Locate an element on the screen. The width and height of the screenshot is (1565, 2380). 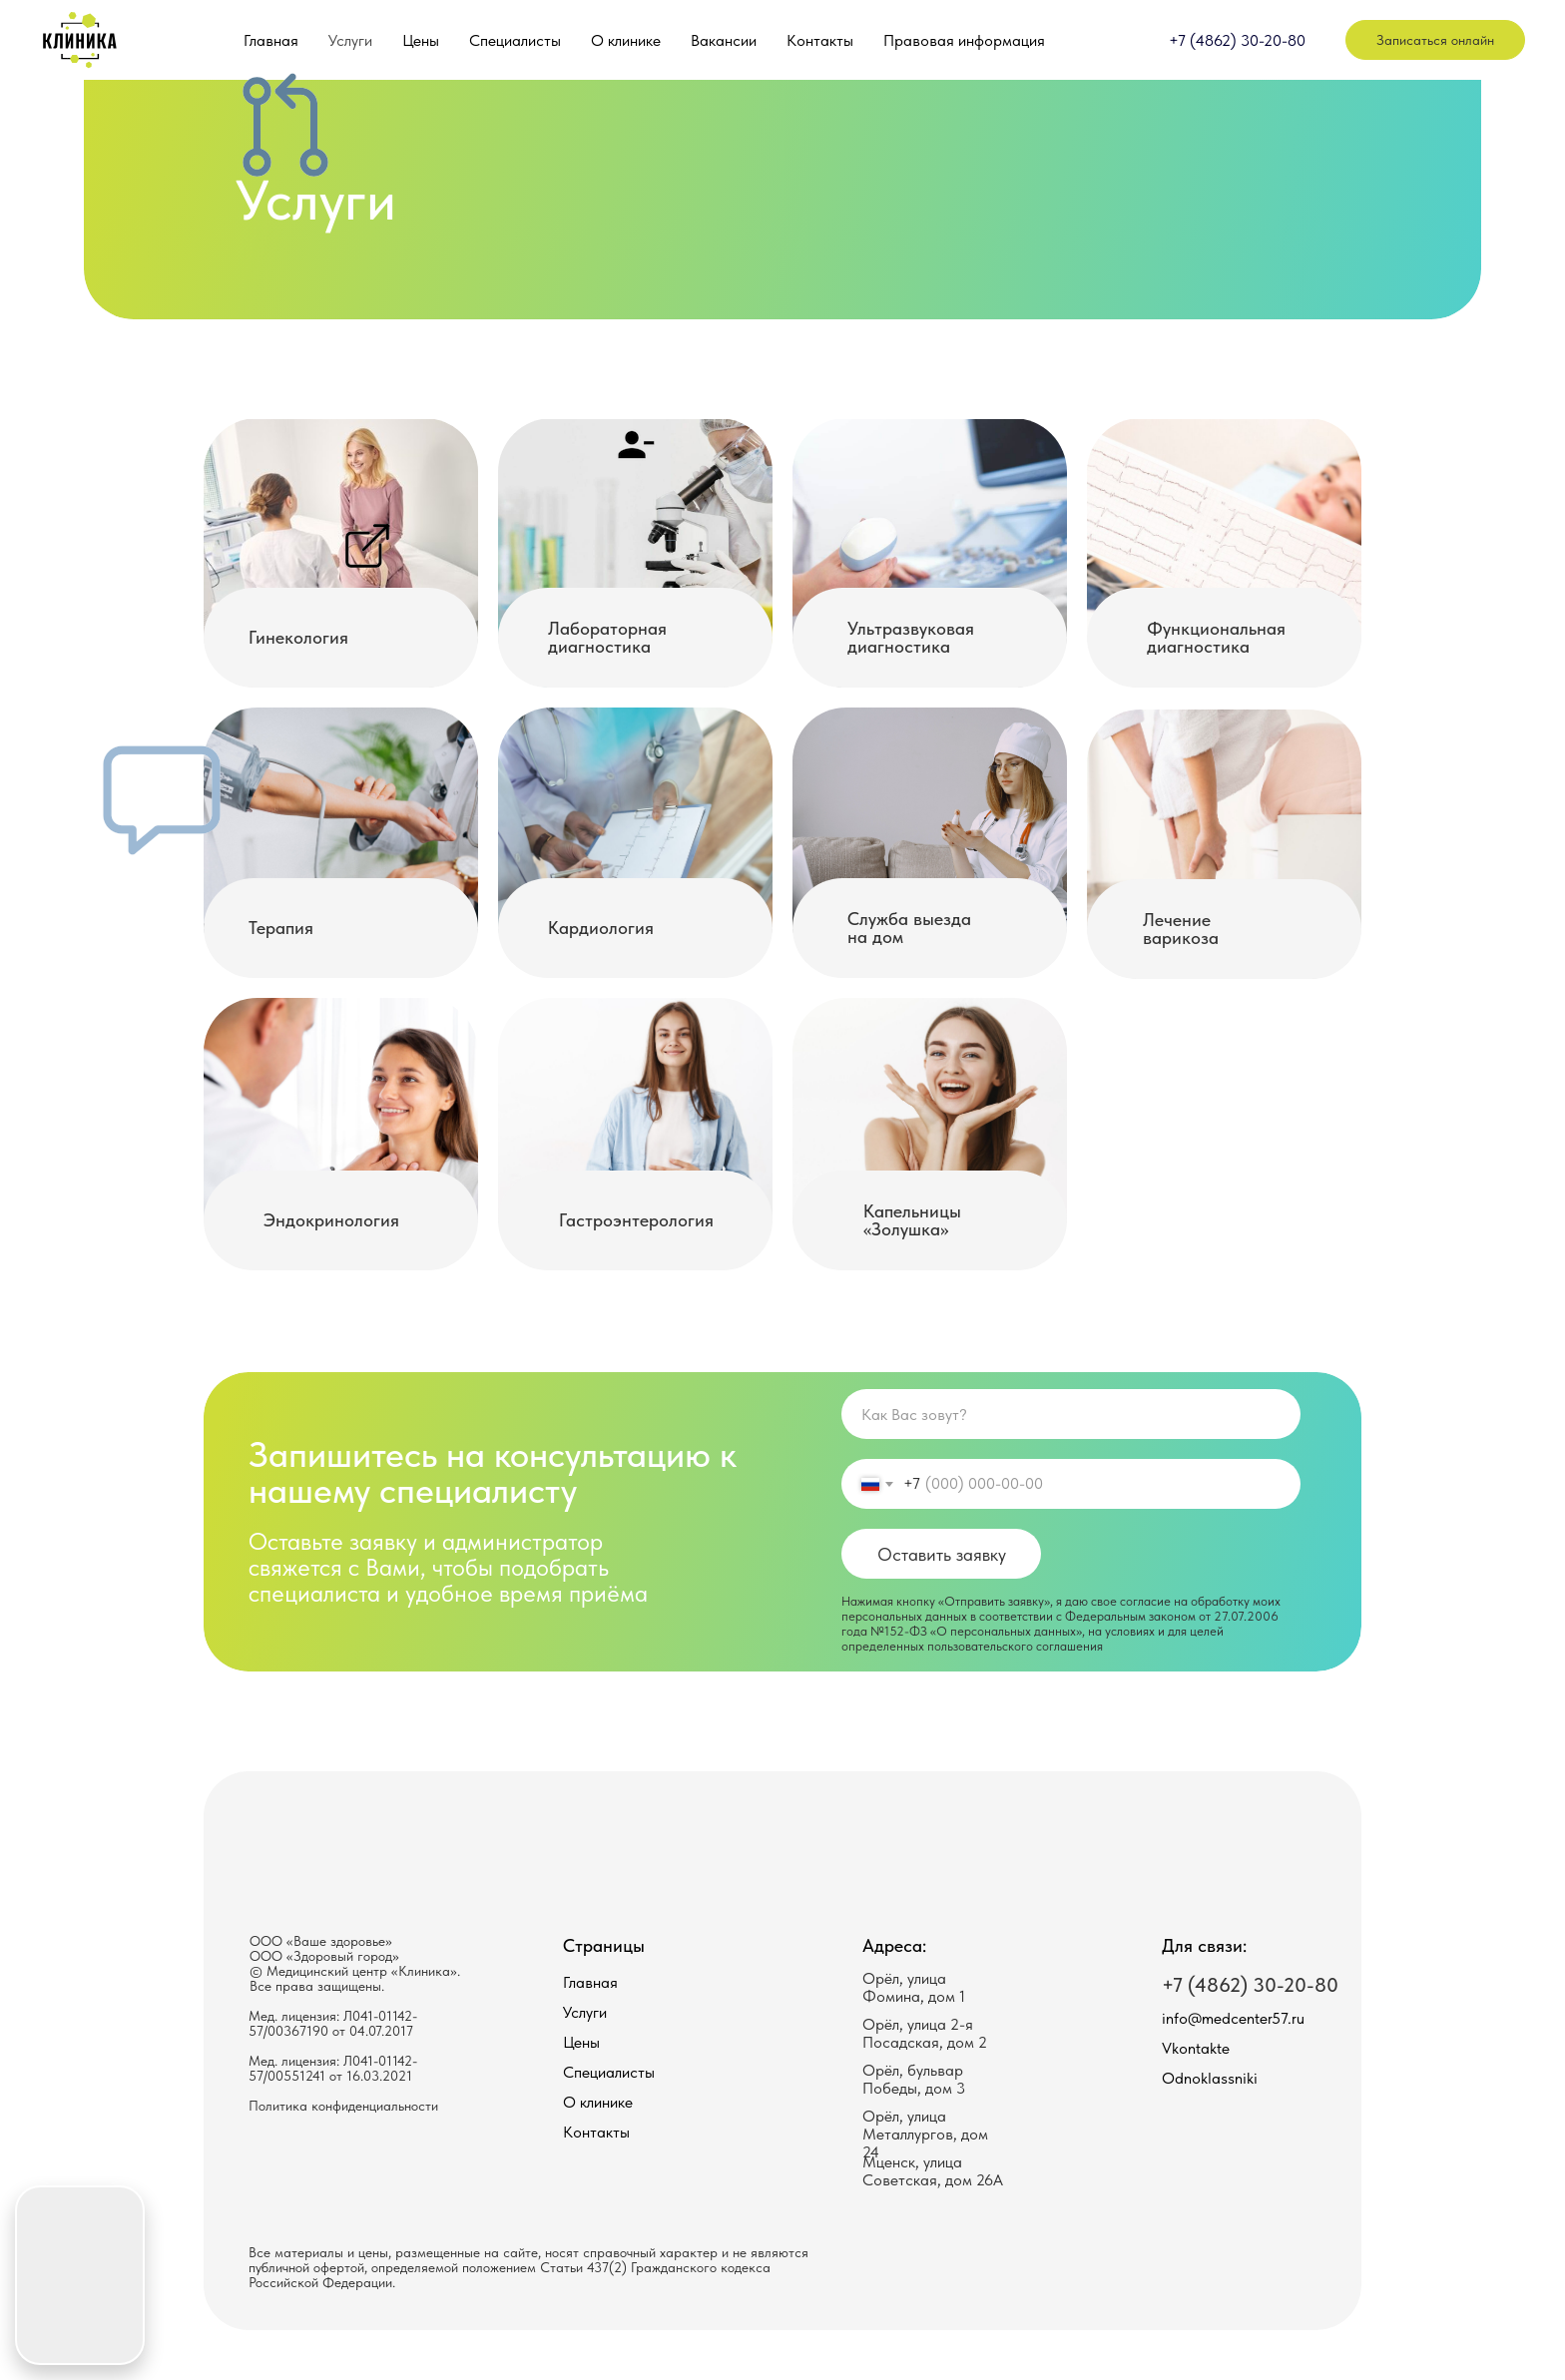
open link in new window is located at coordinates (367, 546).